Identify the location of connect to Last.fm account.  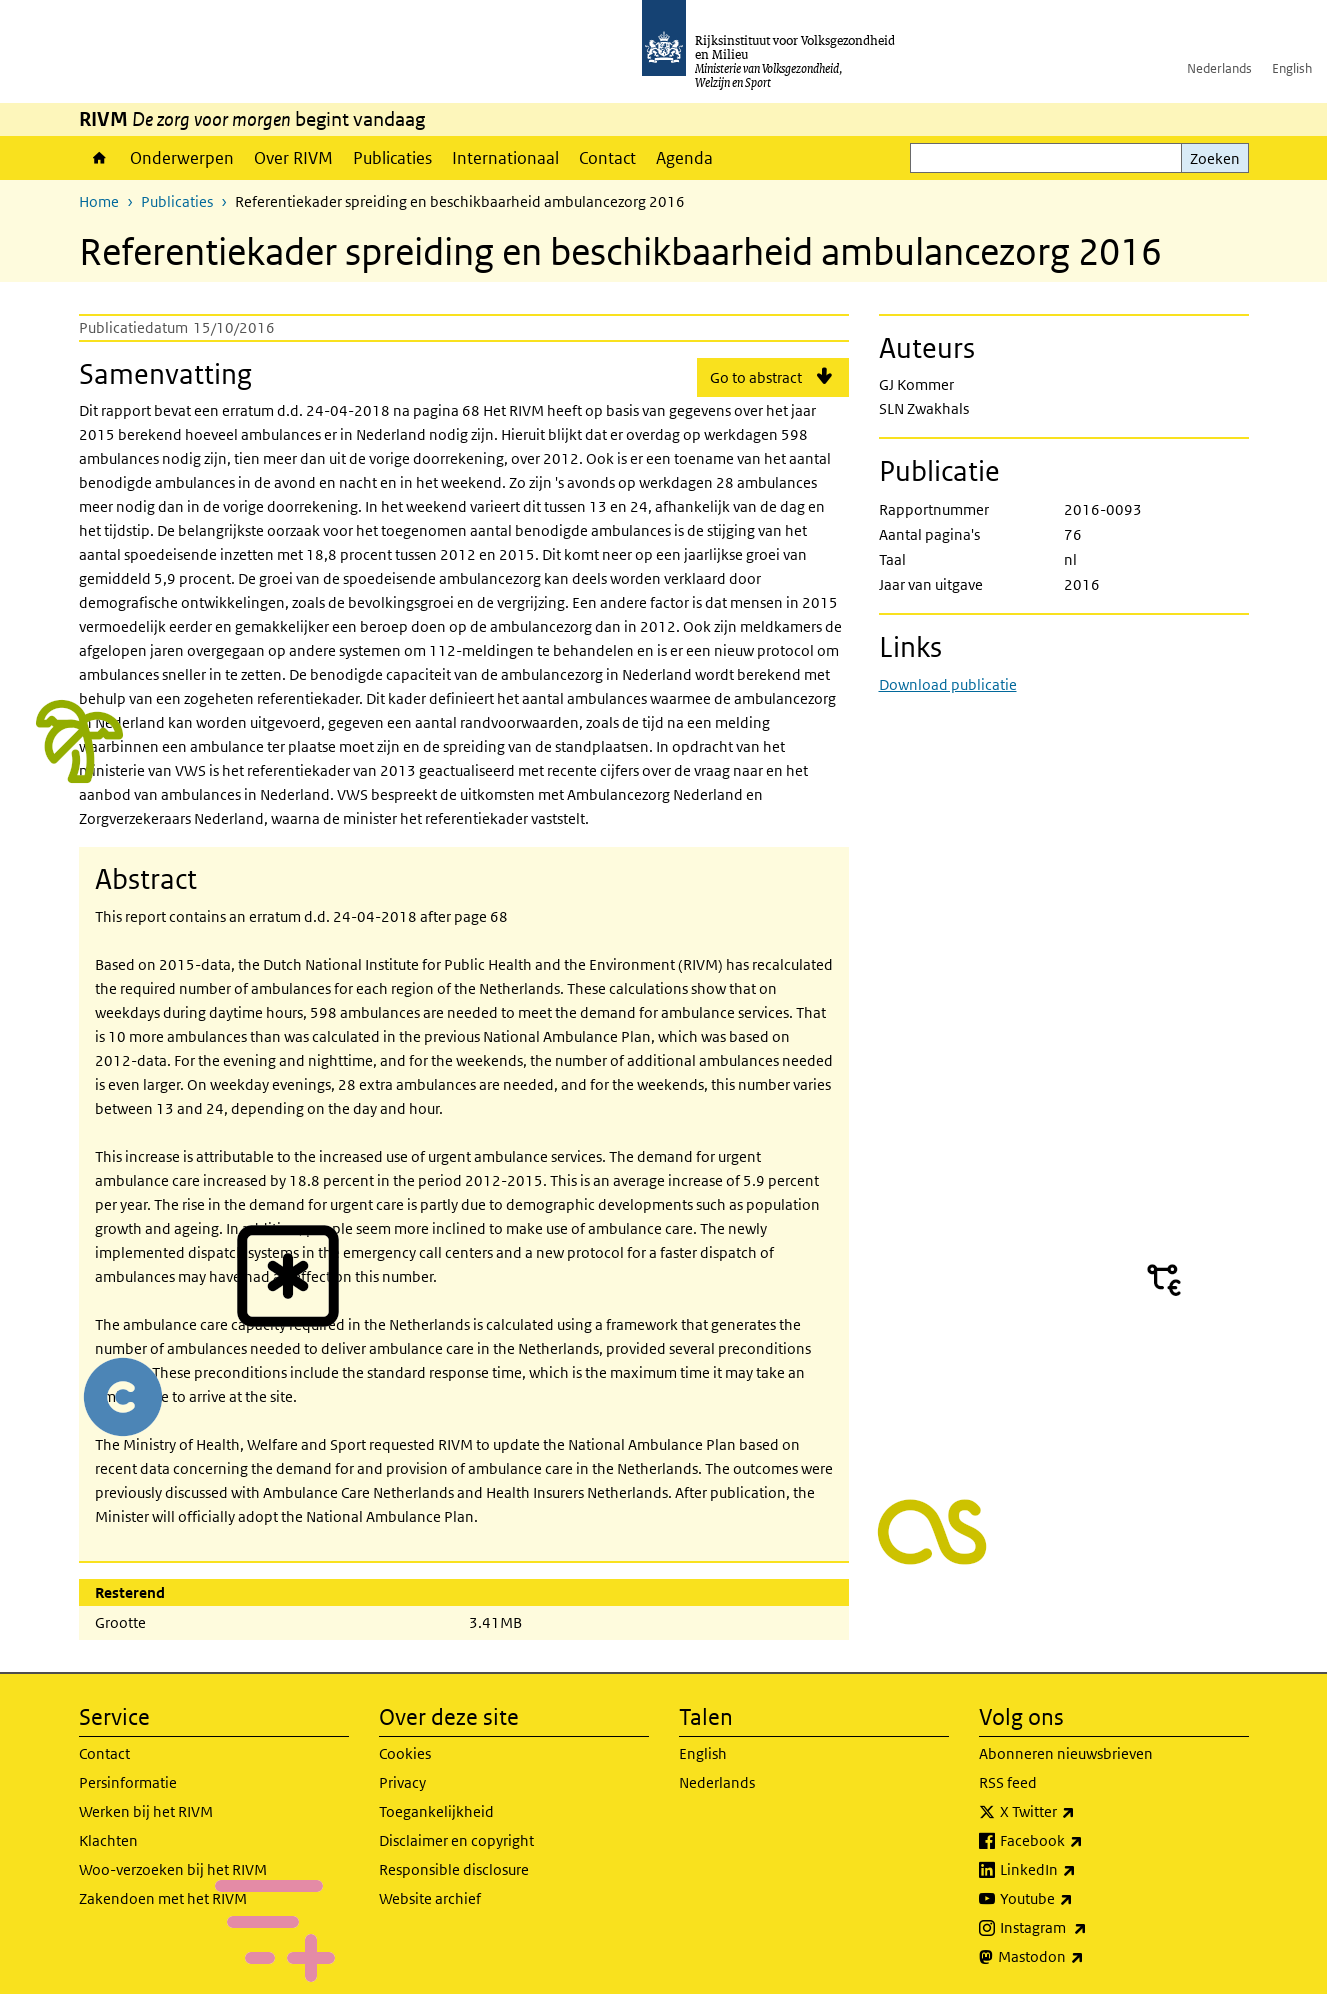
(932, 1532).